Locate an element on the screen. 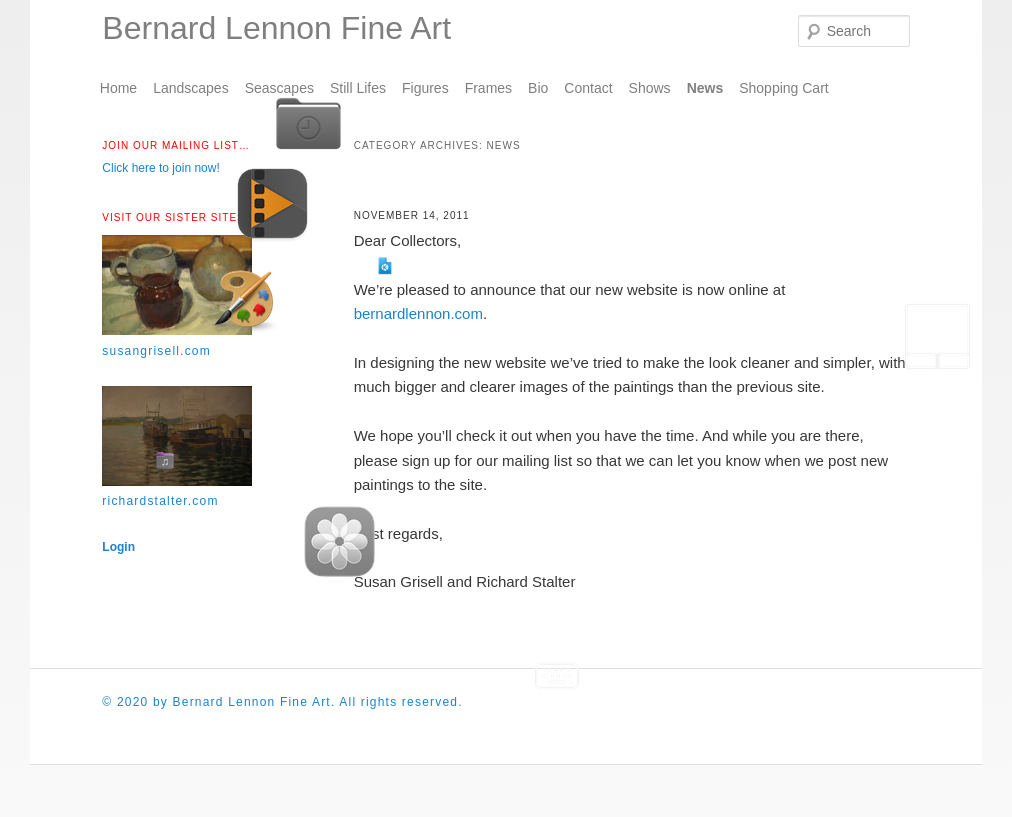  virtual keyboard is disabled is located at coordinates (557, 676).